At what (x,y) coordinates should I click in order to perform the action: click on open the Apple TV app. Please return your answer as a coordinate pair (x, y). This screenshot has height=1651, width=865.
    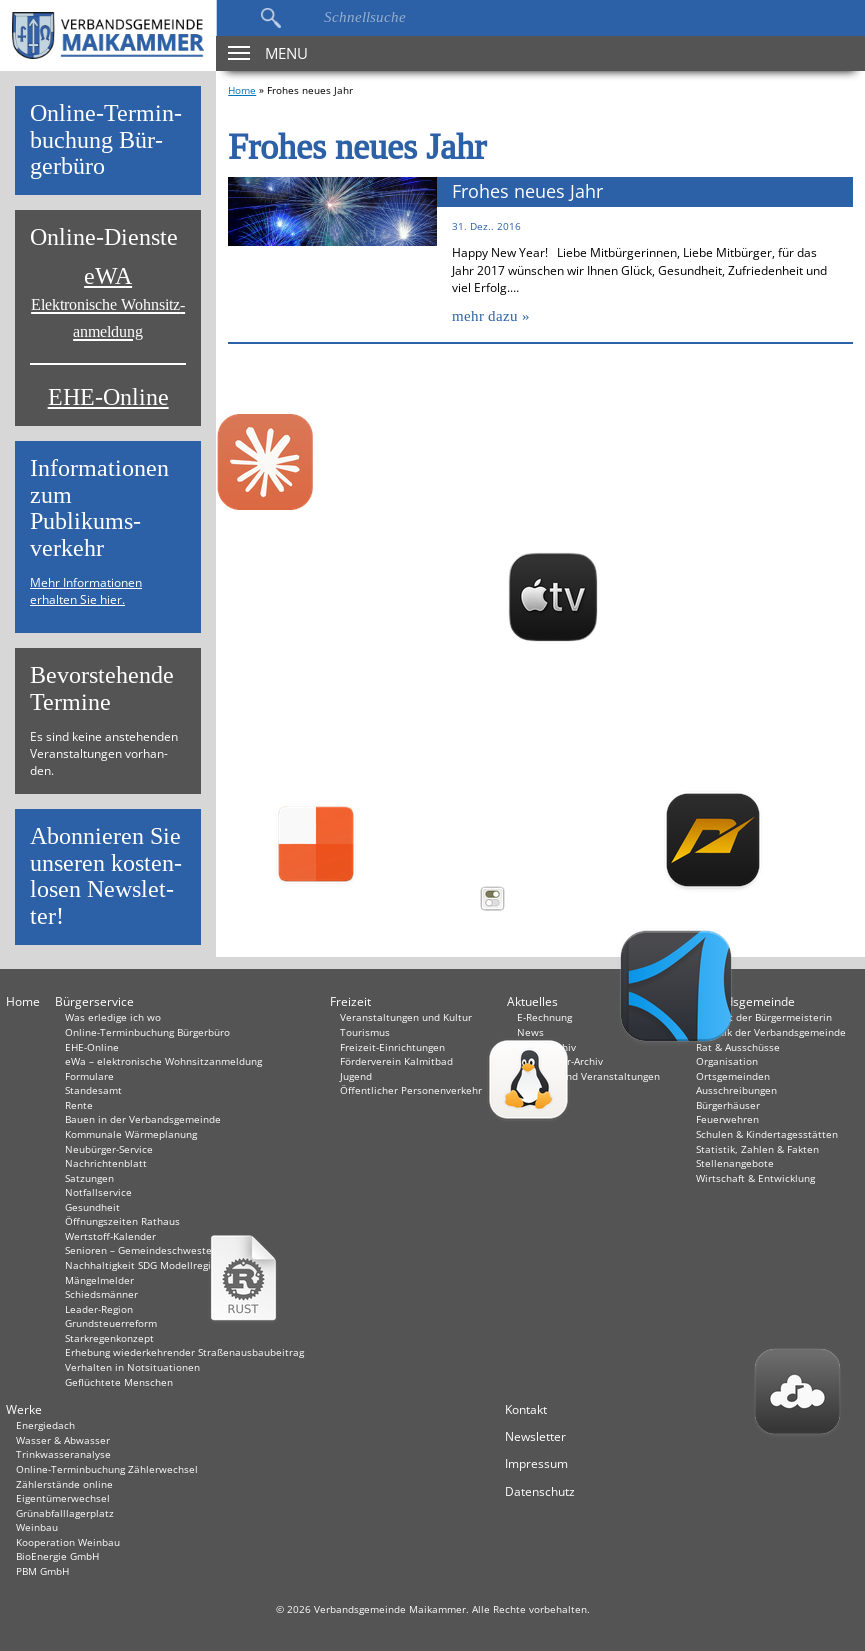
    Looking at the image, I should click on (553, 597).